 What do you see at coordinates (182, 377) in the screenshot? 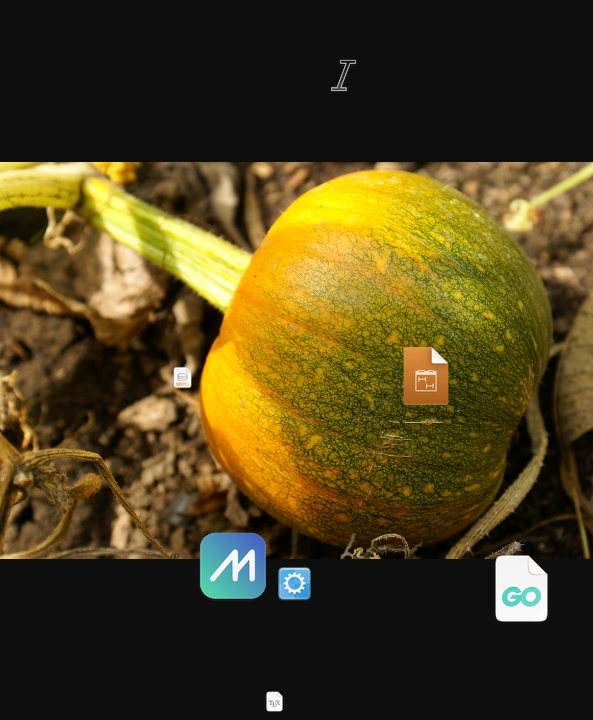
I see `a yaml configuration file` at bounding box center [182, 377].